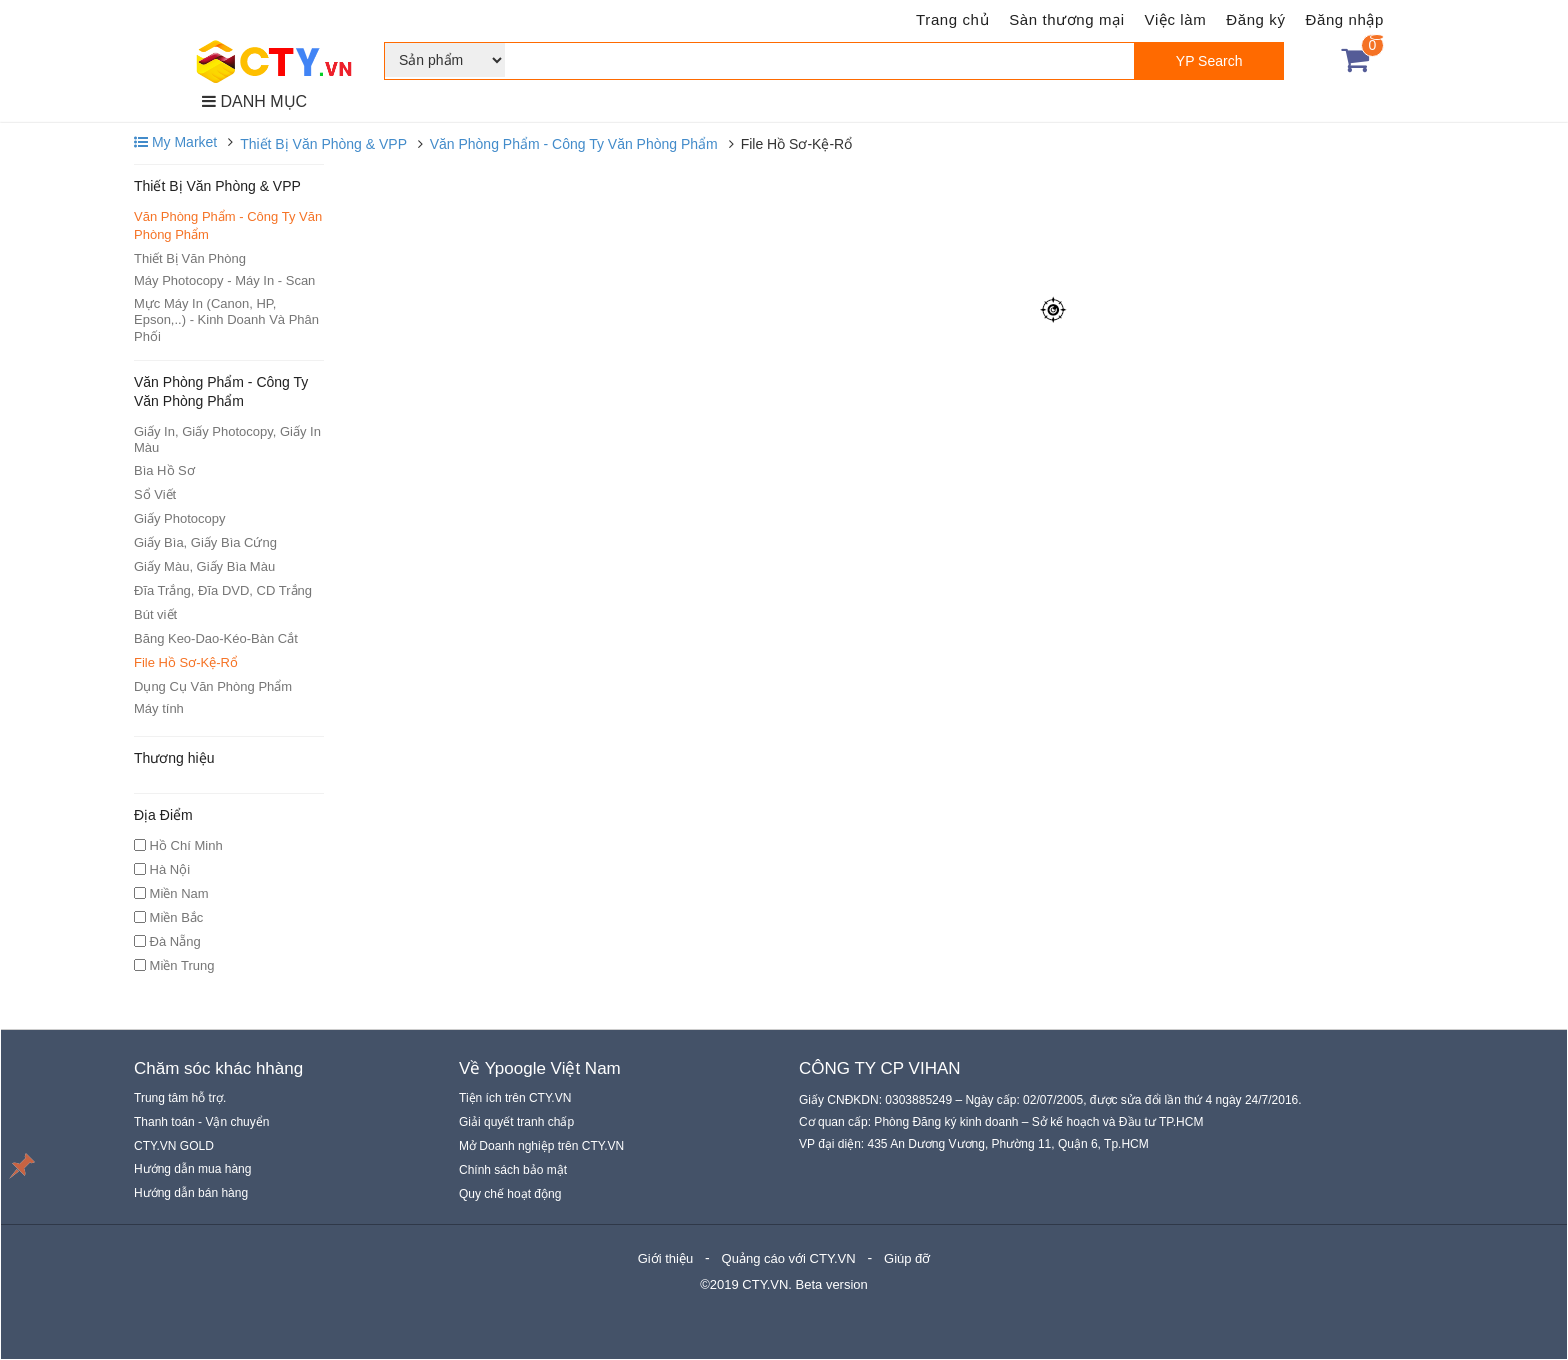  What do you see at coordinates (1053, 310) in the screenshot?
I see `activate precision aiming or sniper mode` at bounding box center [1053, 310].